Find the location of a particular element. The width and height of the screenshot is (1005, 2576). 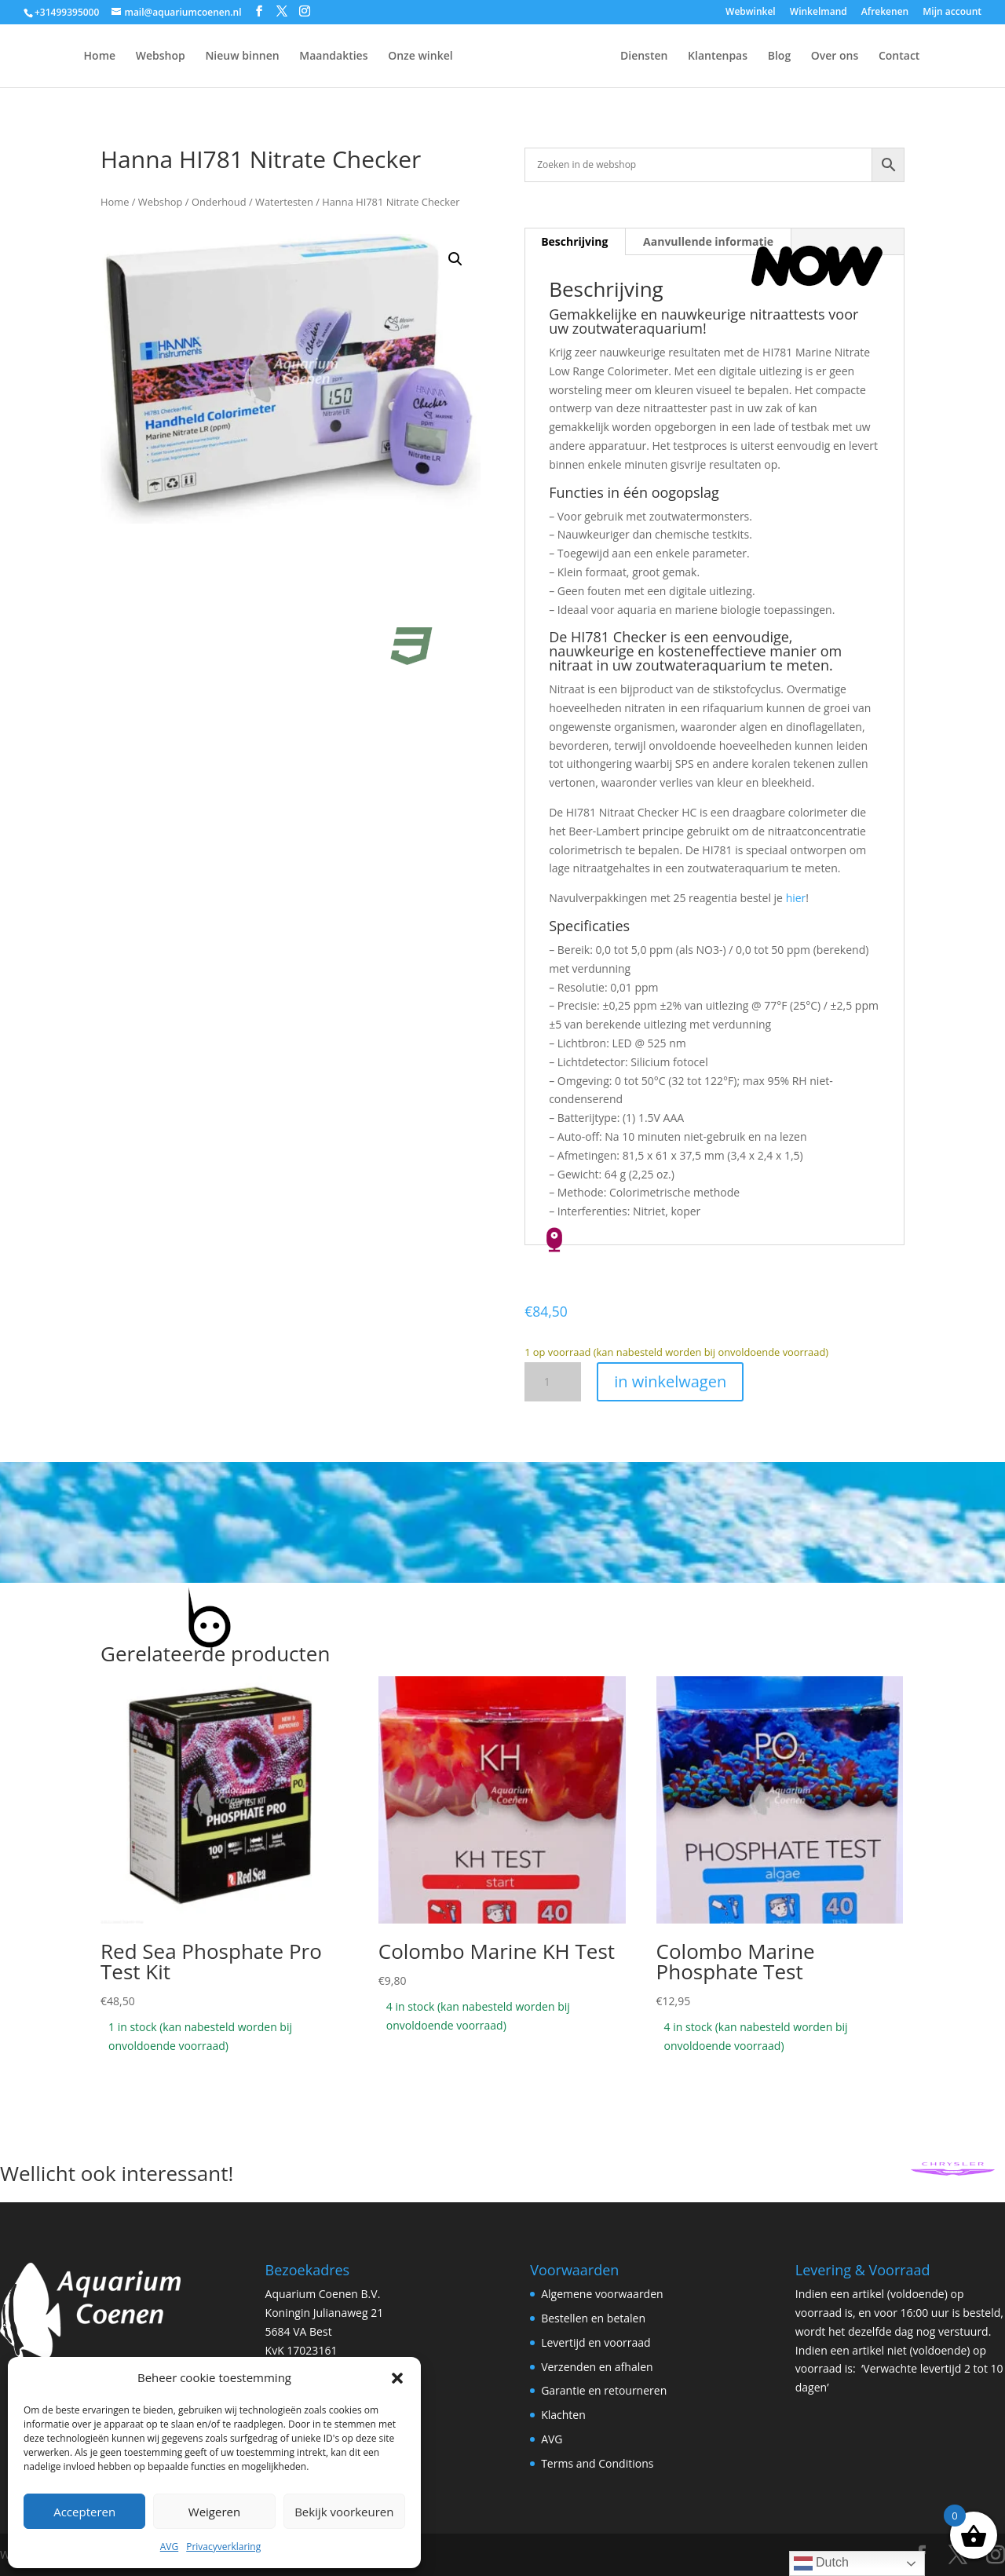

open the NOW streaming app is located at coordinates (817, 265).